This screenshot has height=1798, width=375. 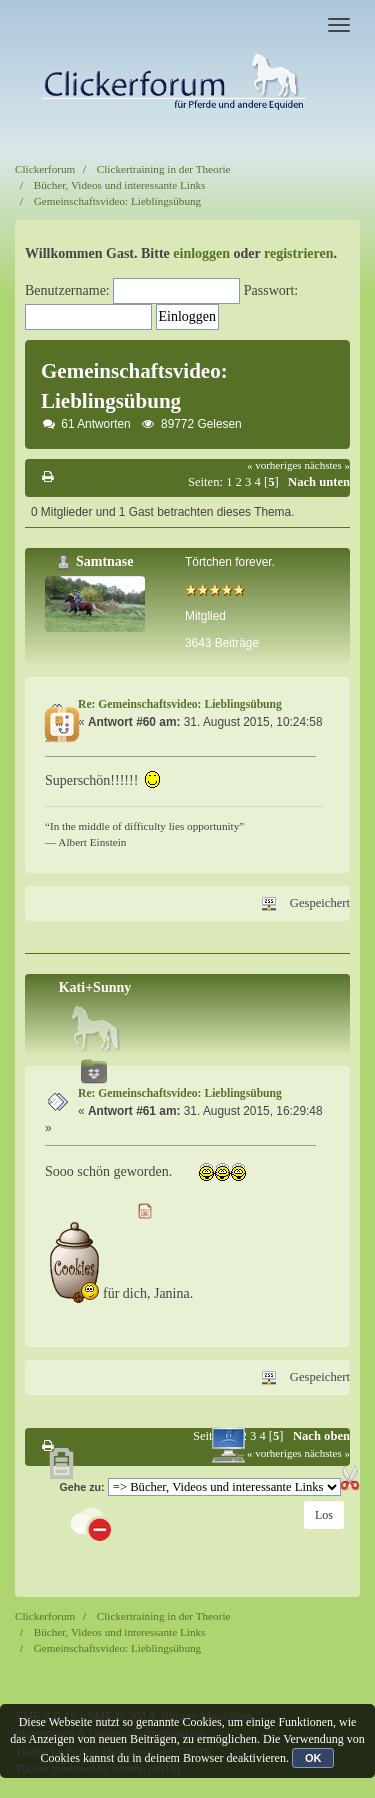 What do you see at coordinates (62, 725) in the screenshot?
I see `a system driver or hardware component file` at bounding box center [62, 725].